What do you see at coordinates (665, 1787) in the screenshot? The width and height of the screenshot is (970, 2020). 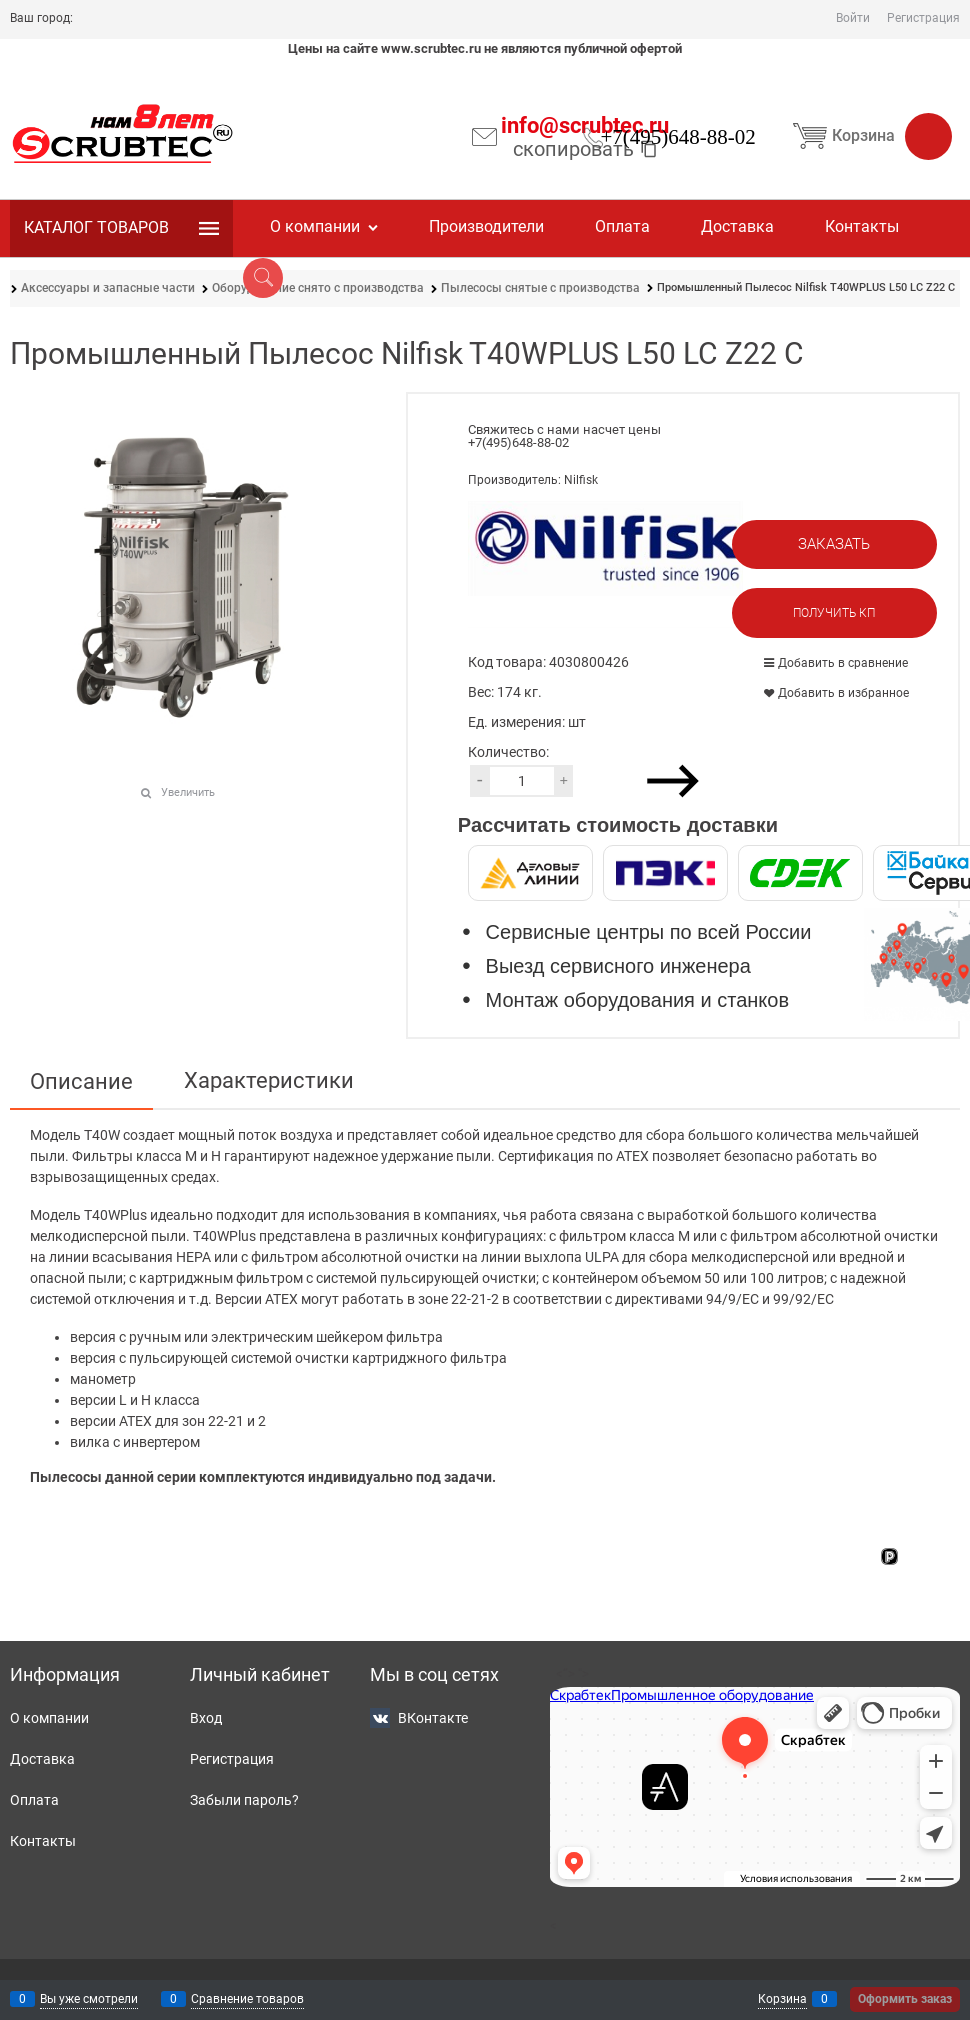 I see `asciidoctor documentation tool logo` at bounding box center [665, 1787].